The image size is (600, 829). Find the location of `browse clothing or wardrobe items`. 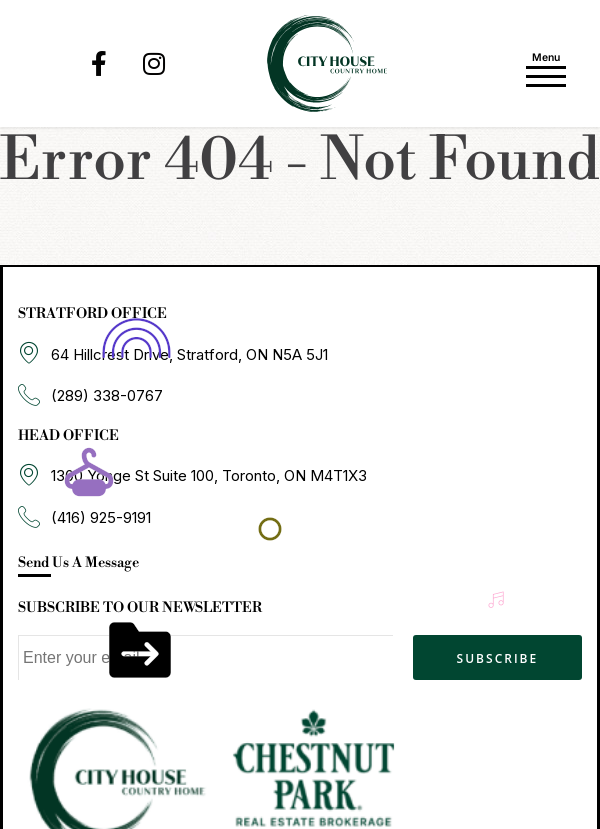

browse clothing or wardrobe items is located at coordinates (89, 472).